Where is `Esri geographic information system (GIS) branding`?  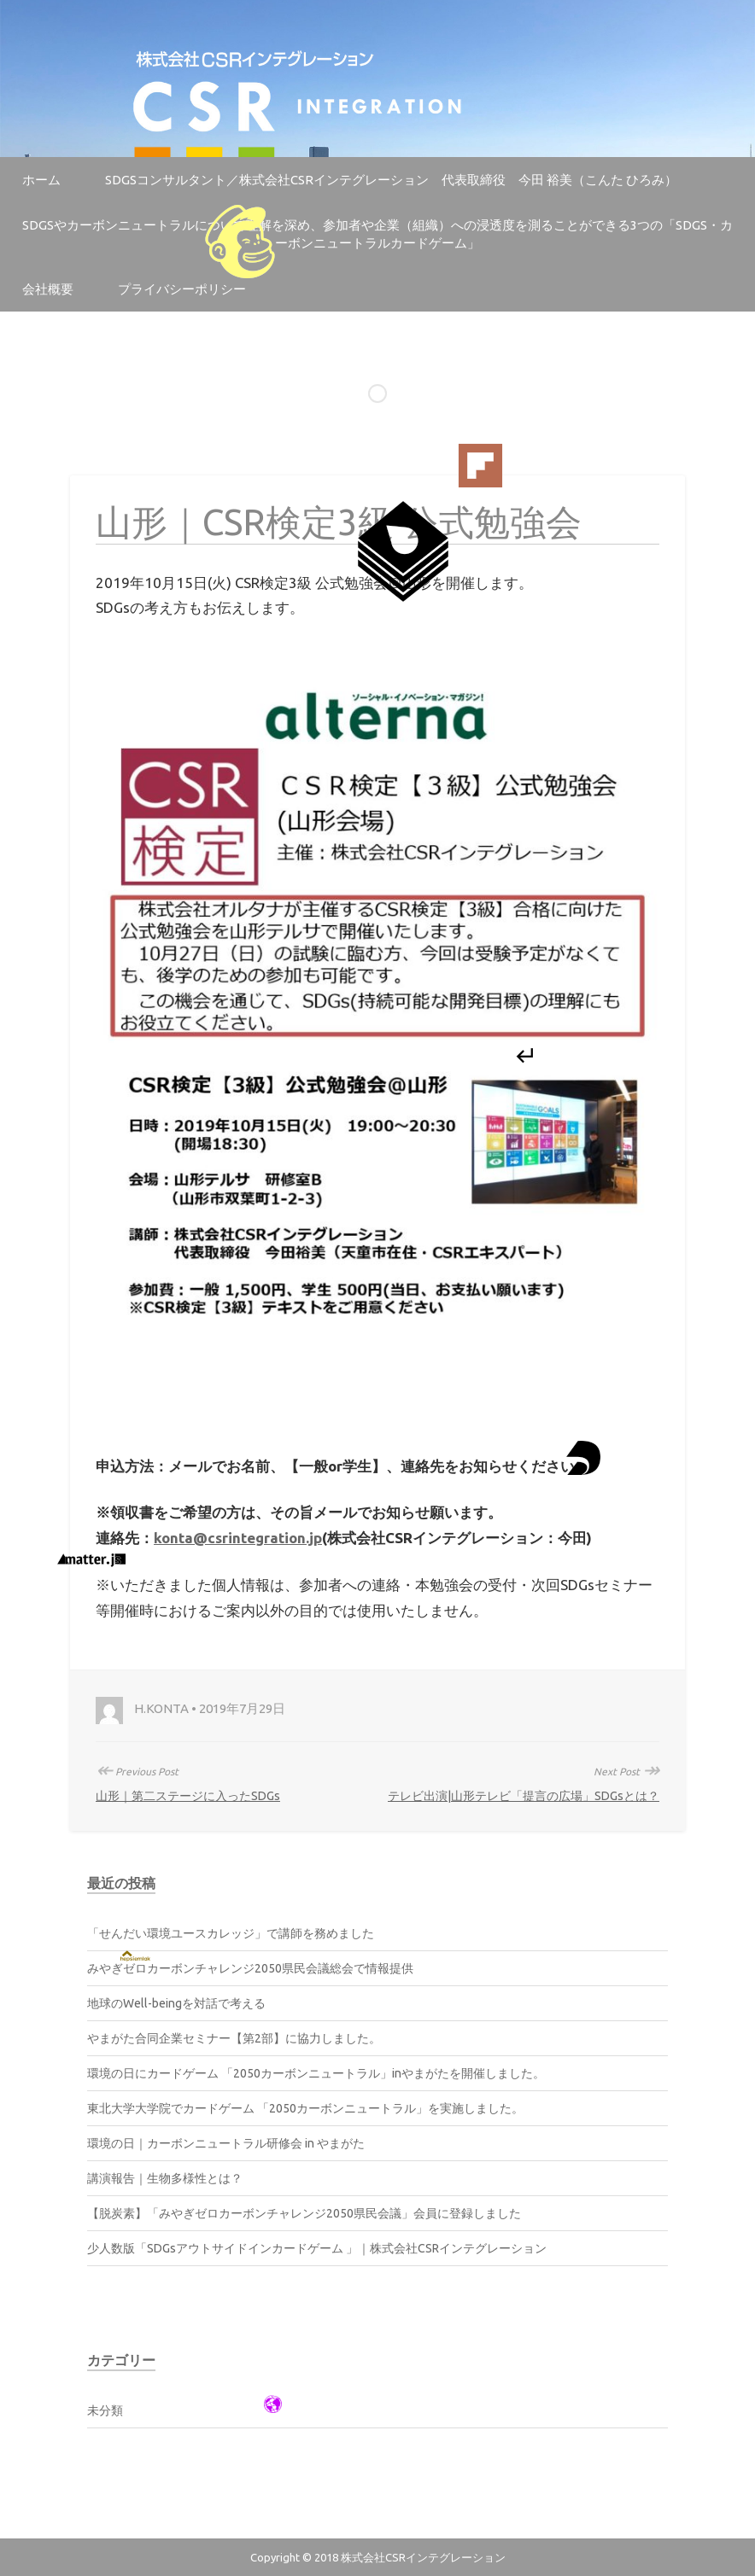 Esri geographic information system (GIS) branding is located at coordinates (272, 2404).